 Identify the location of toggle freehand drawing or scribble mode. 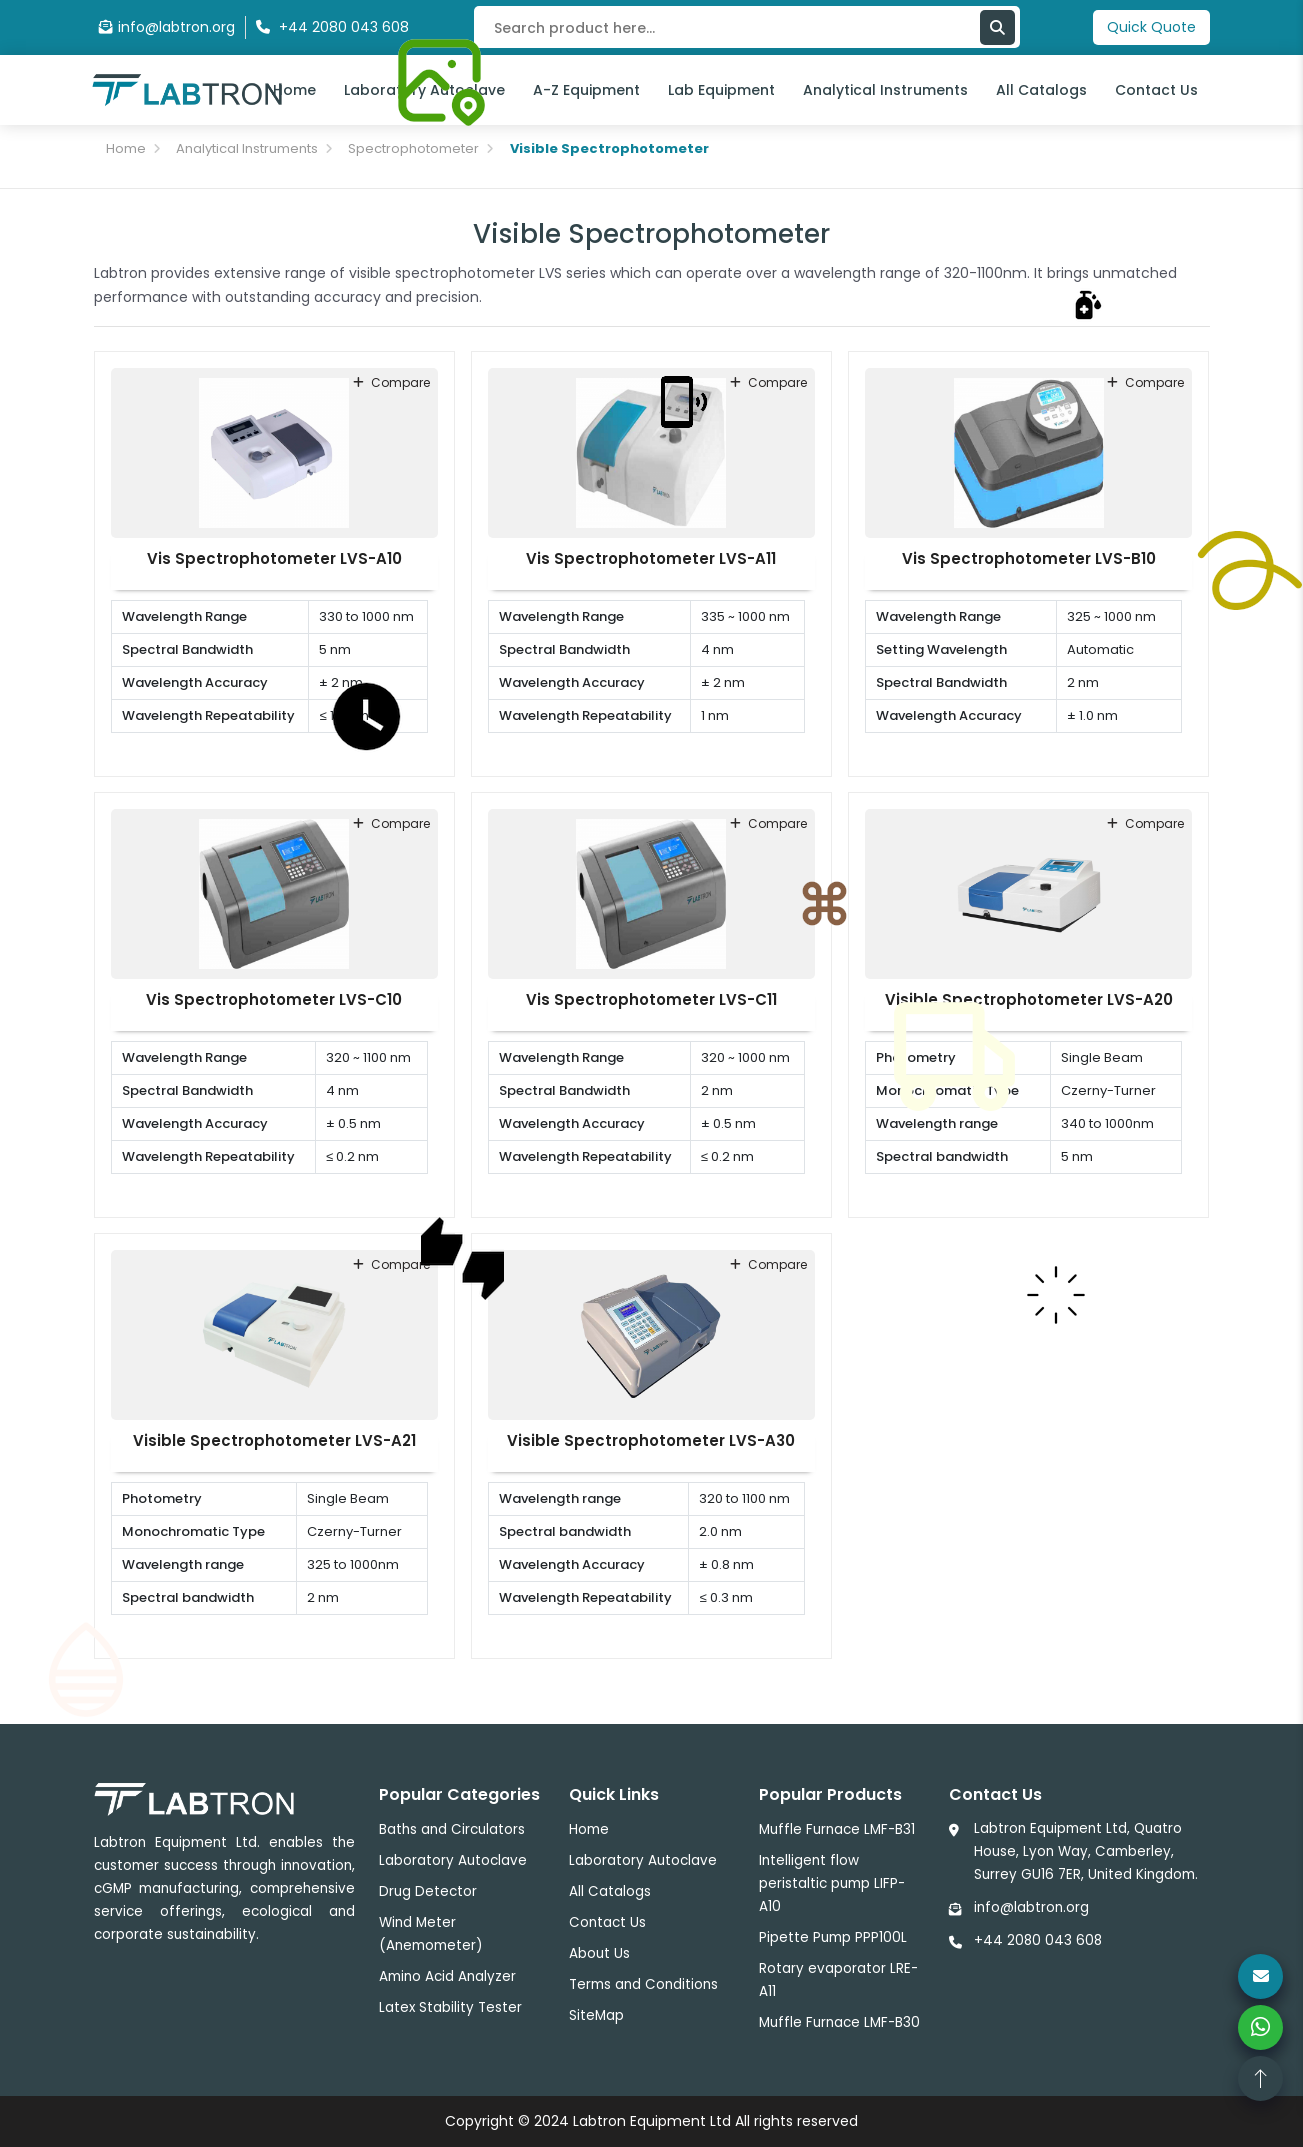
(1244, 570).